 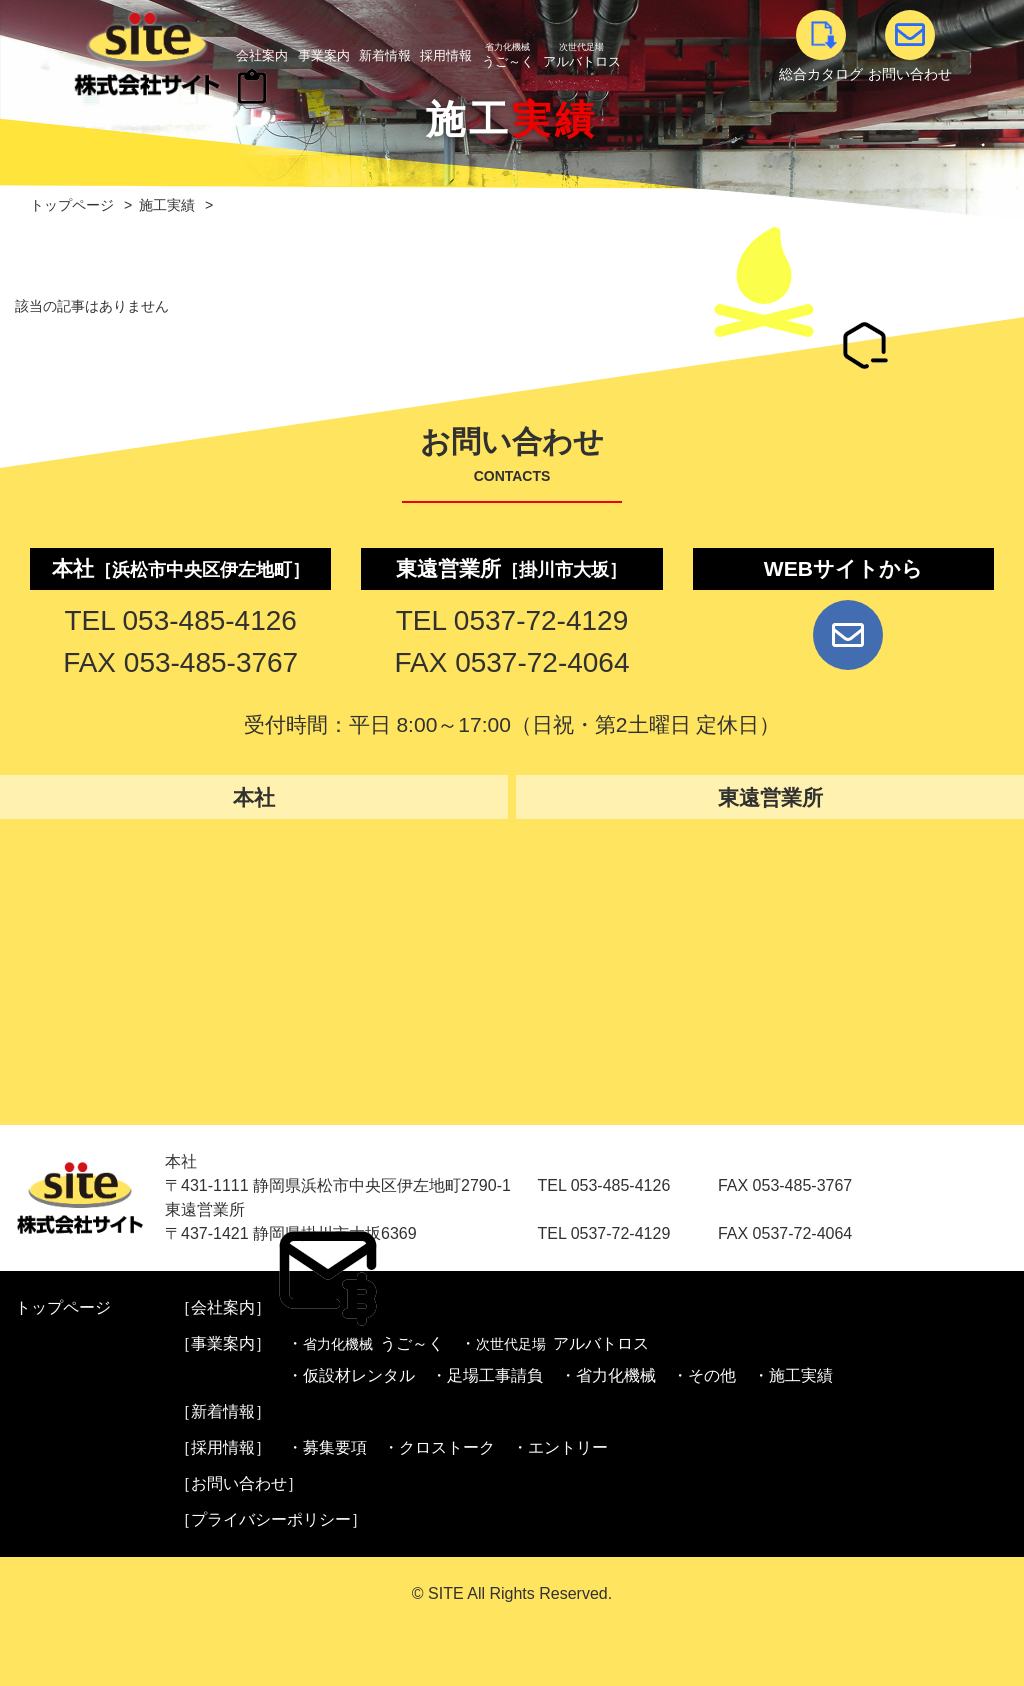 I want to click on receive bitcoin payment notifications, so click(x=328, y=1270).